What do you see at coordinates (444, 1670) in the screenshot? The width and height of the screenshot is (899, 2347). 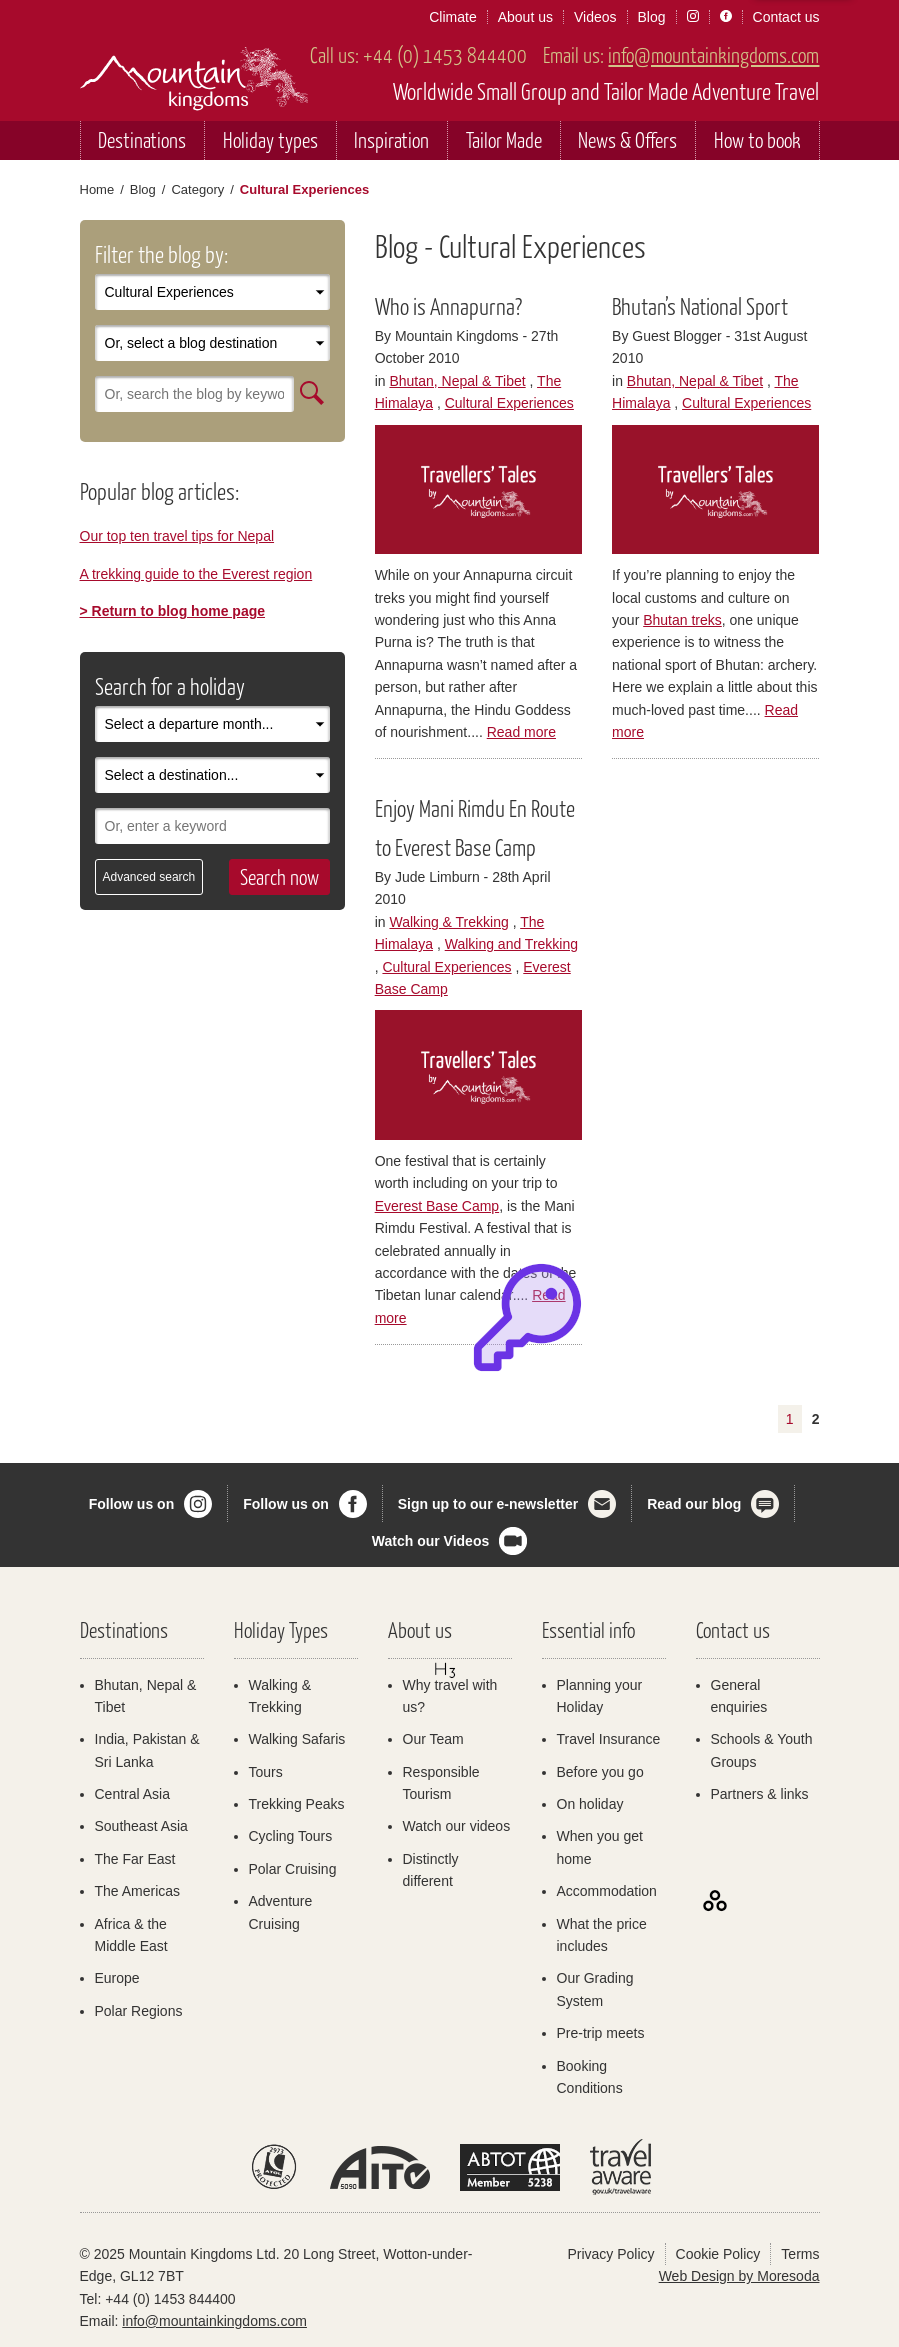 I see `format text as heading level 3` at bounding box center [444, 1670].